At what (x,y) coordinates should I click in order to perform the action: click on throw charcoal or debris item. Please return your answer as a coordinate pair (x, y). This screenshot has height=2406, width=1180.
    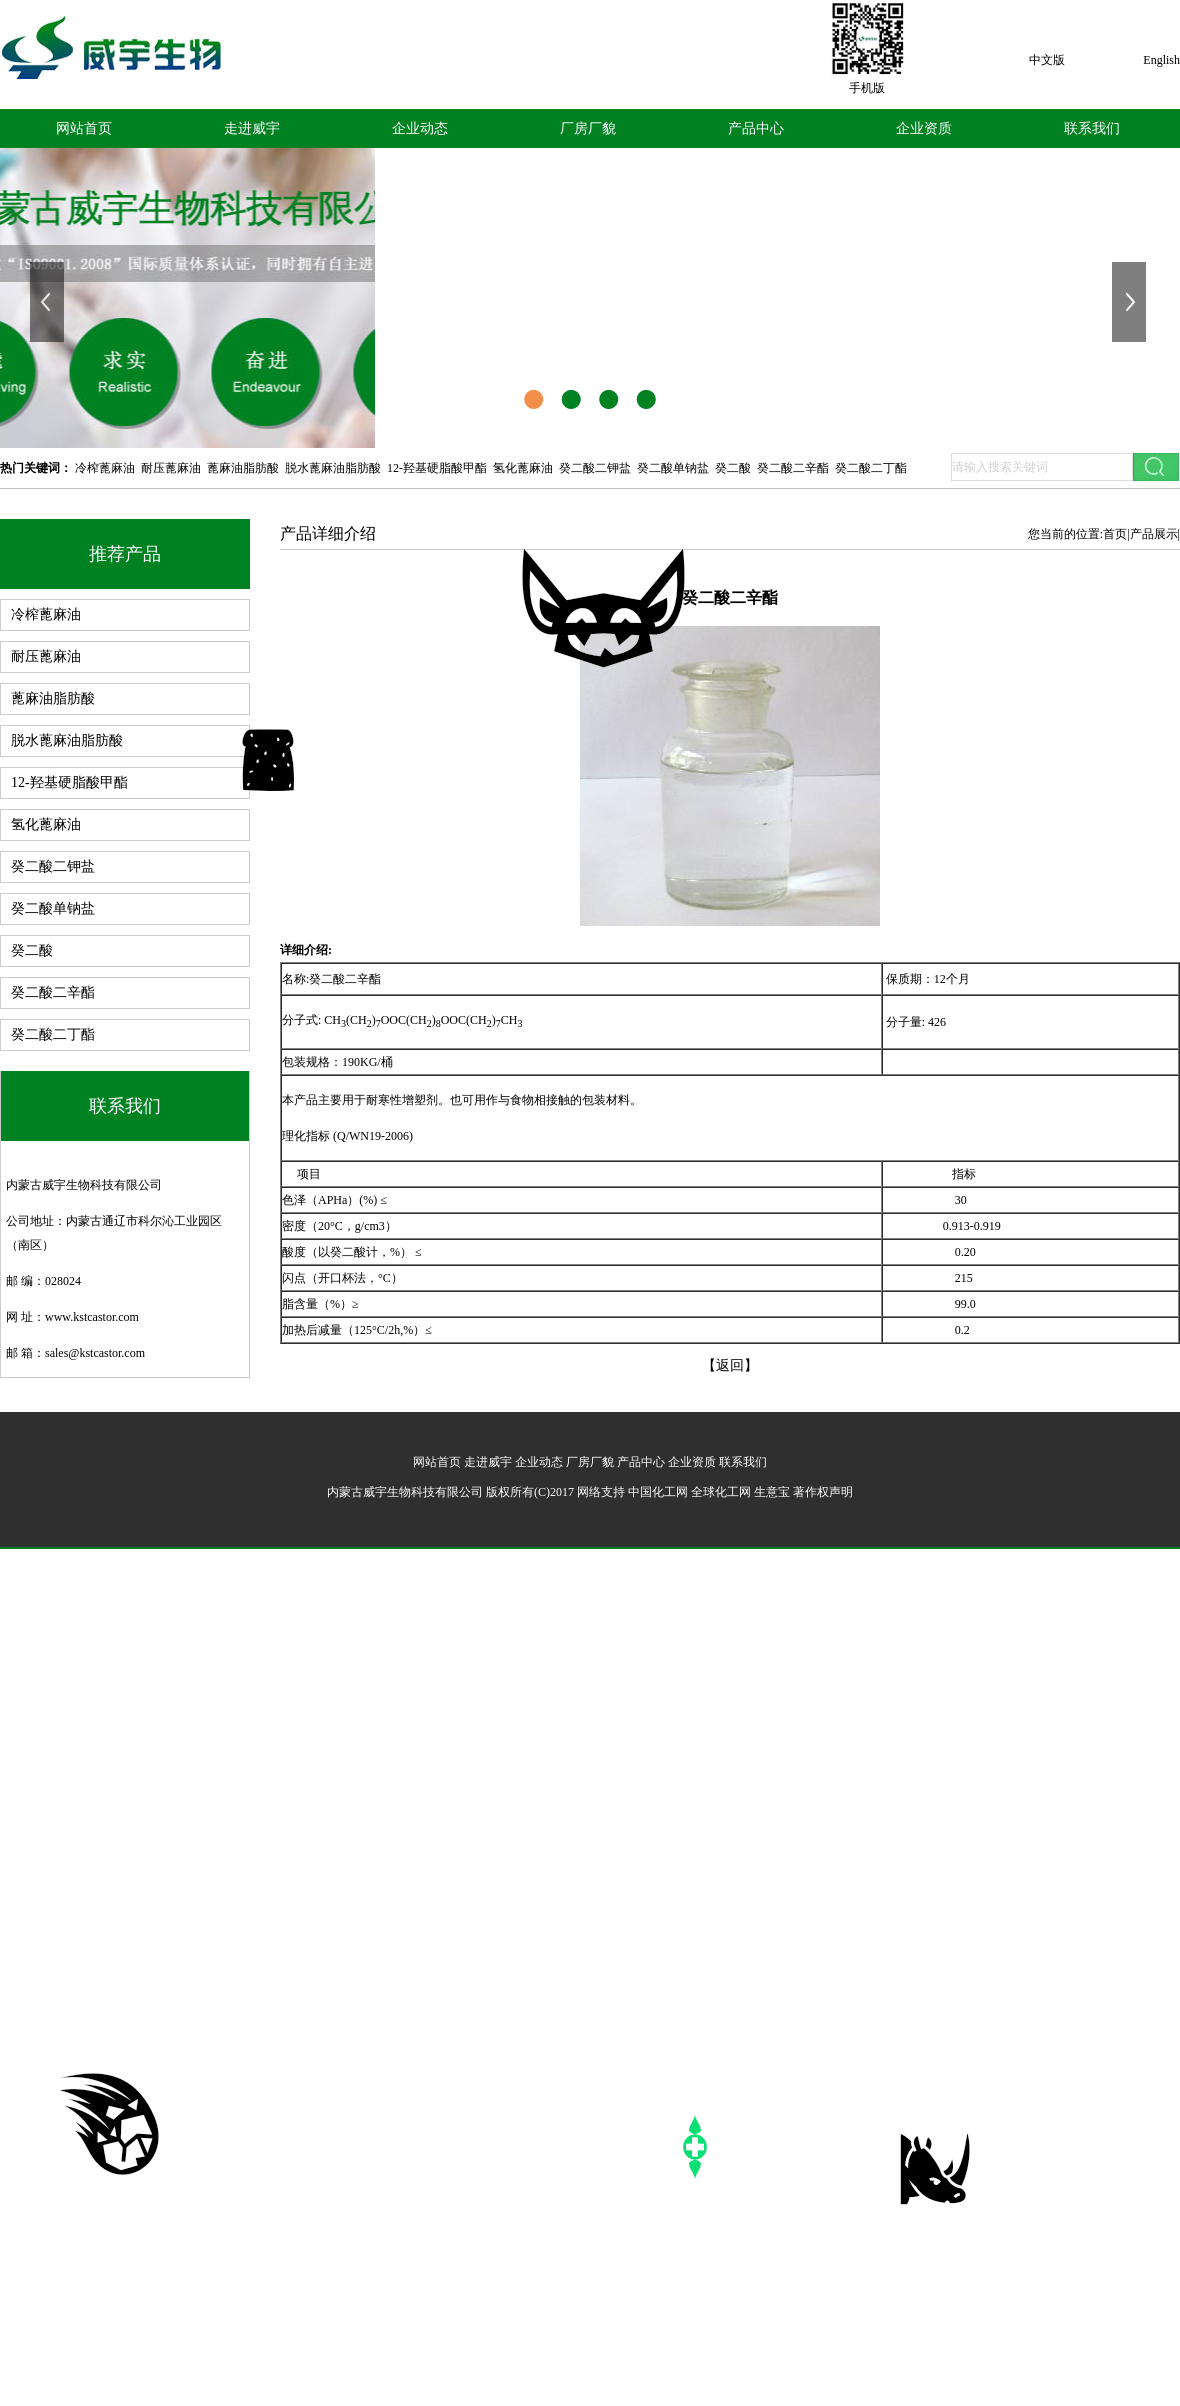
    Looking at the image, I should click on (109, 2124).